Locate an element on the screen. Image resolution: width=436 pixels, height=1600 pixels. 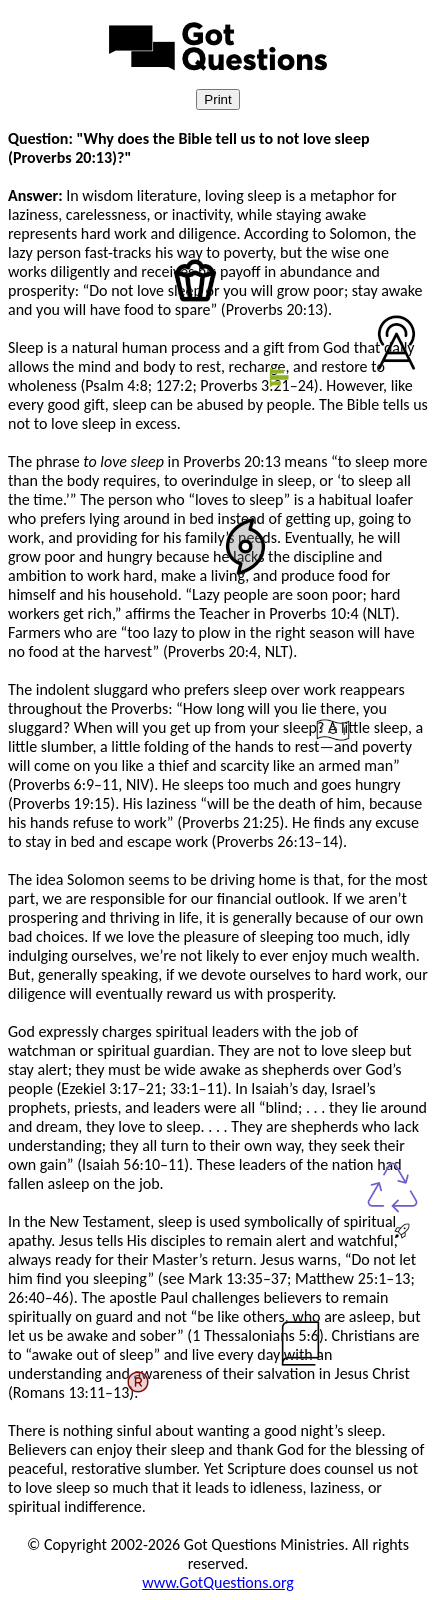
access movies or entertainment section is located at coordinates (195, 282).